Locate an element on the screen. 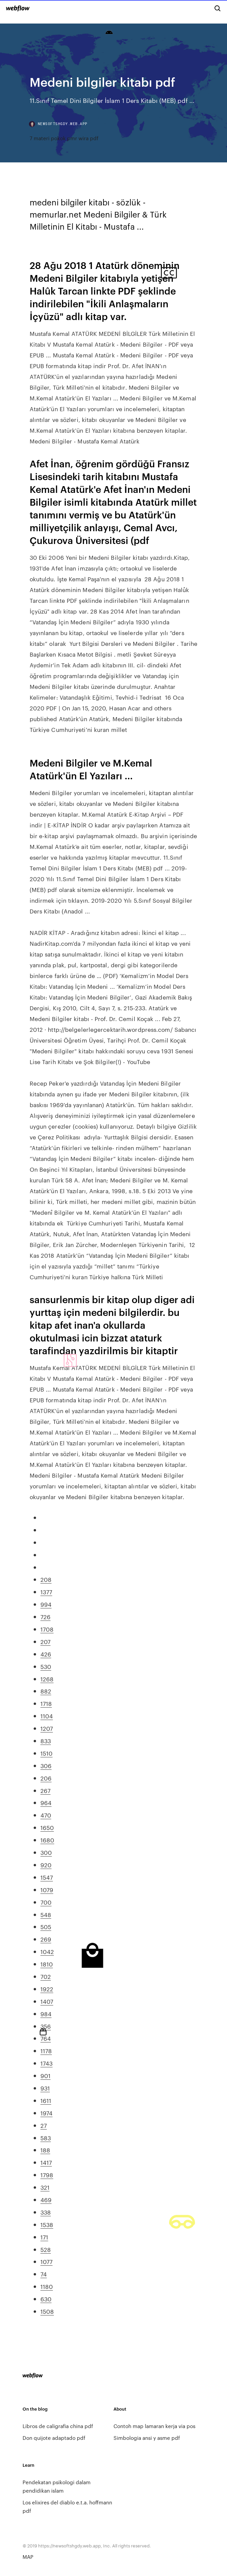 This screenshot has width=227, height=2576. view package or shipment details is located at coordinates (43, 2032).